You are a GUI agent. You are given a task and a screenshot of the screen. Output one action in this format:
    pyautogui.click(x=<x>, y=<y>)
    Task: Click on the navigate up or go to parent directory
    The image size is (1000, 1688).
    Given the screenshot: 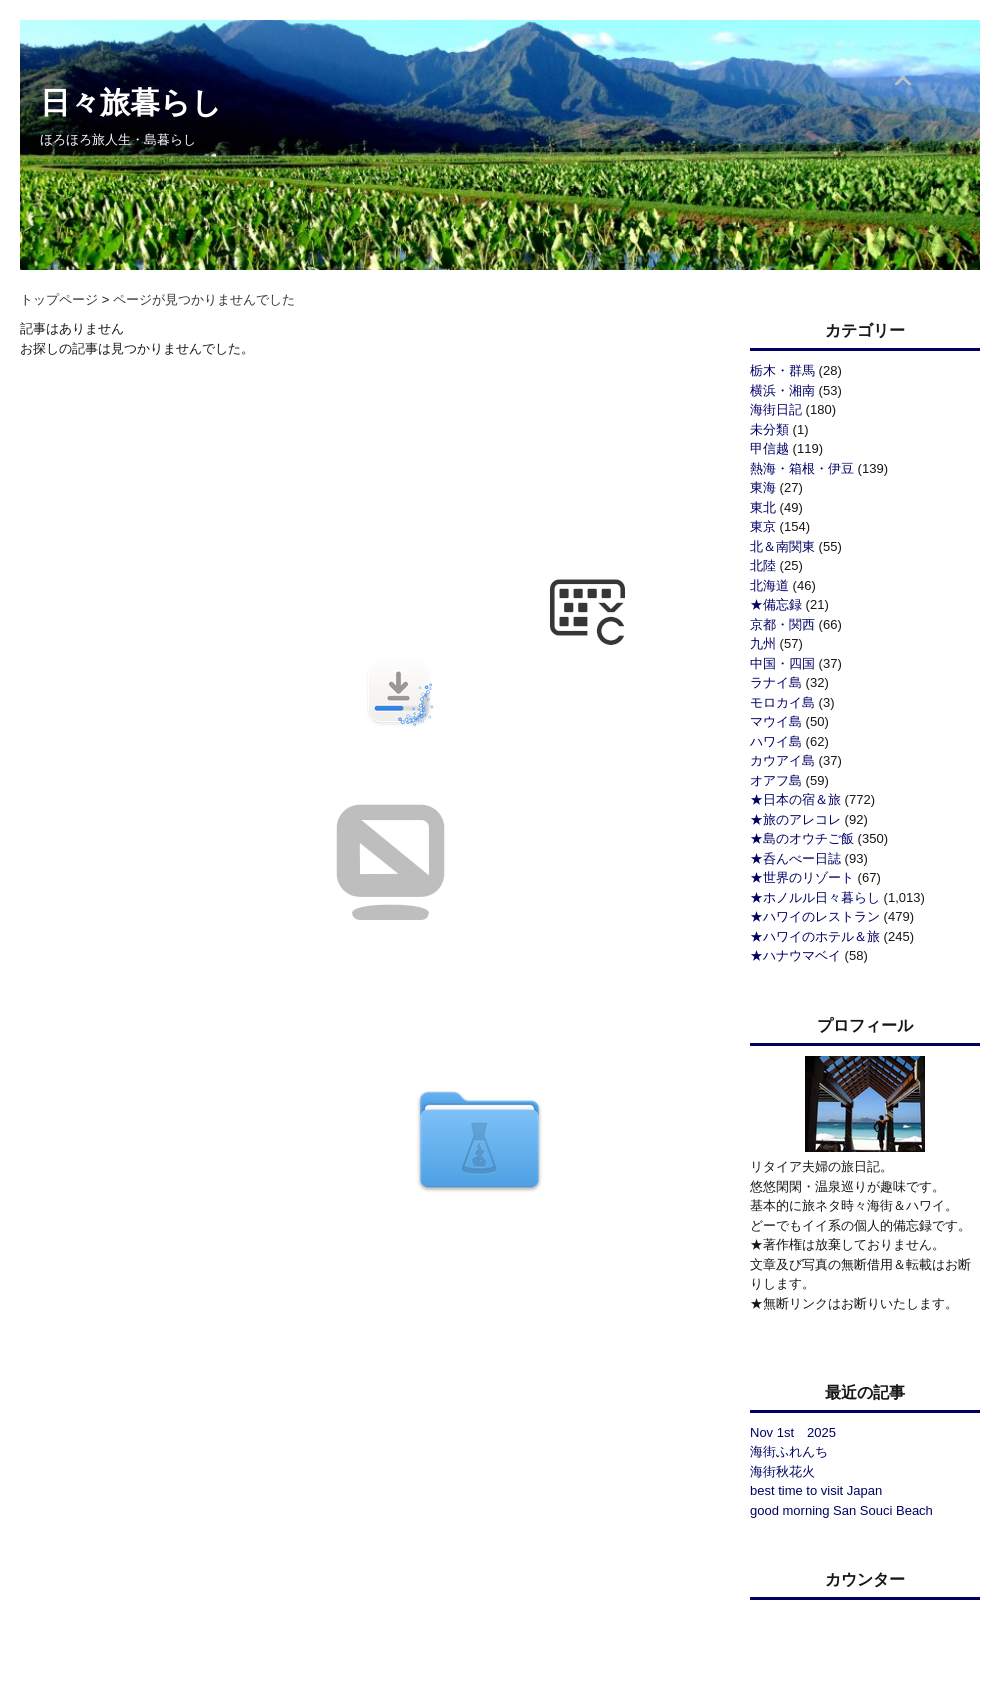 What is the action you would take?
    pyautogui.click(x=903, y=80)
    